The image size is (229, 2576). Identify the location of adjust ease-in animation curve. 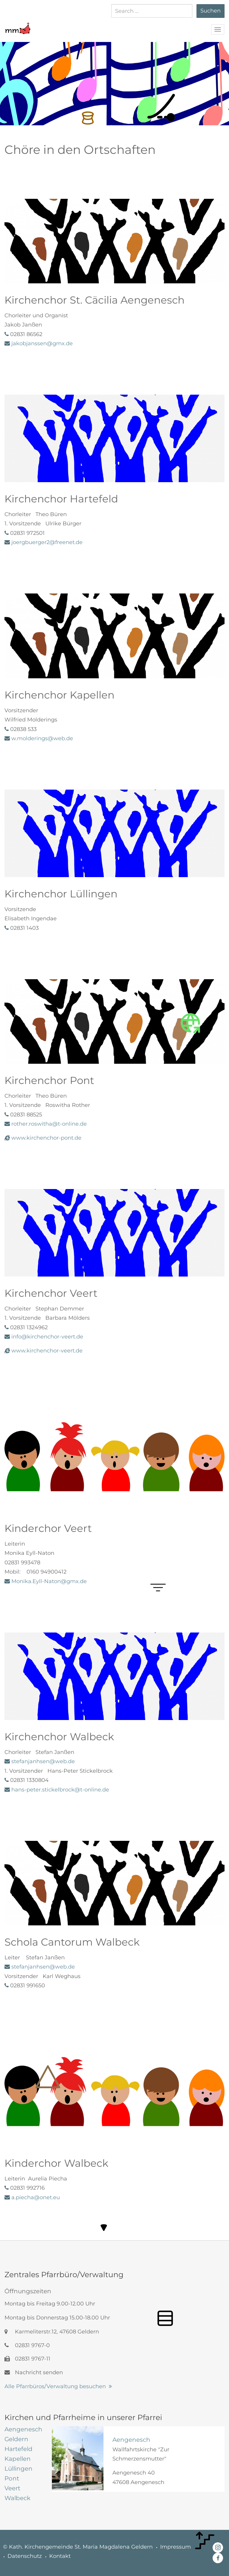
(161, 107).